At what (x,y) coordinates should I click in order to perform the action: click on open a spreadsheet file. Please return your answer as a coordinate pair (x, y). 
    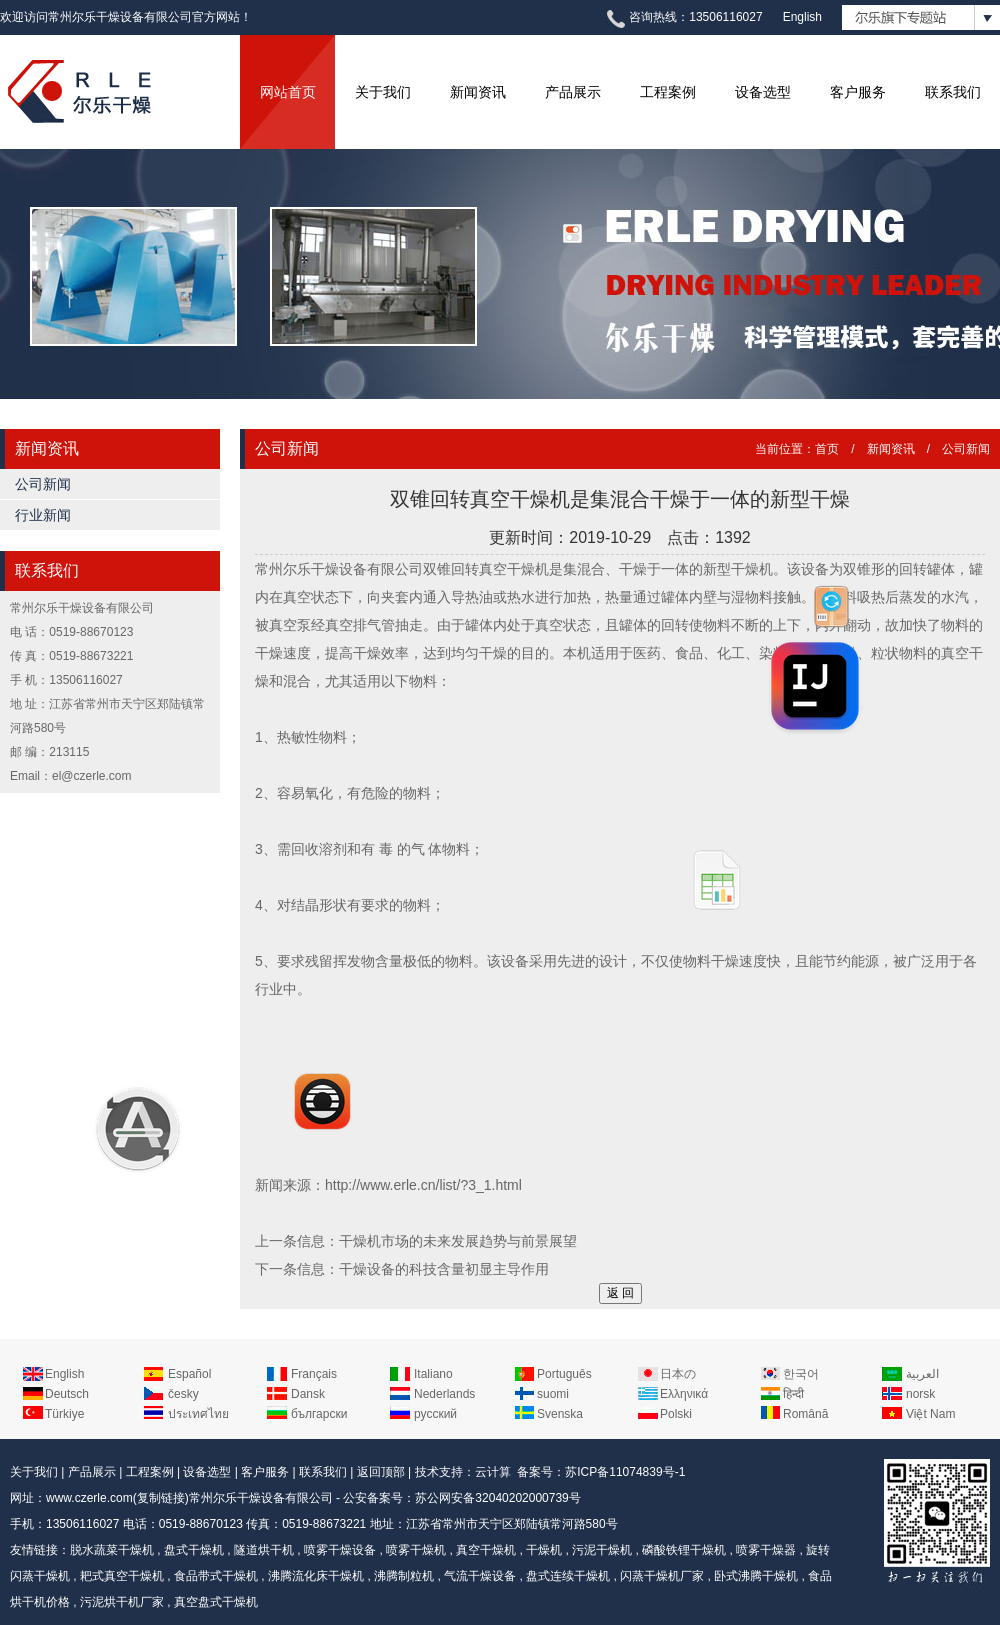
    Looking at the image, I should click on (717, 880).